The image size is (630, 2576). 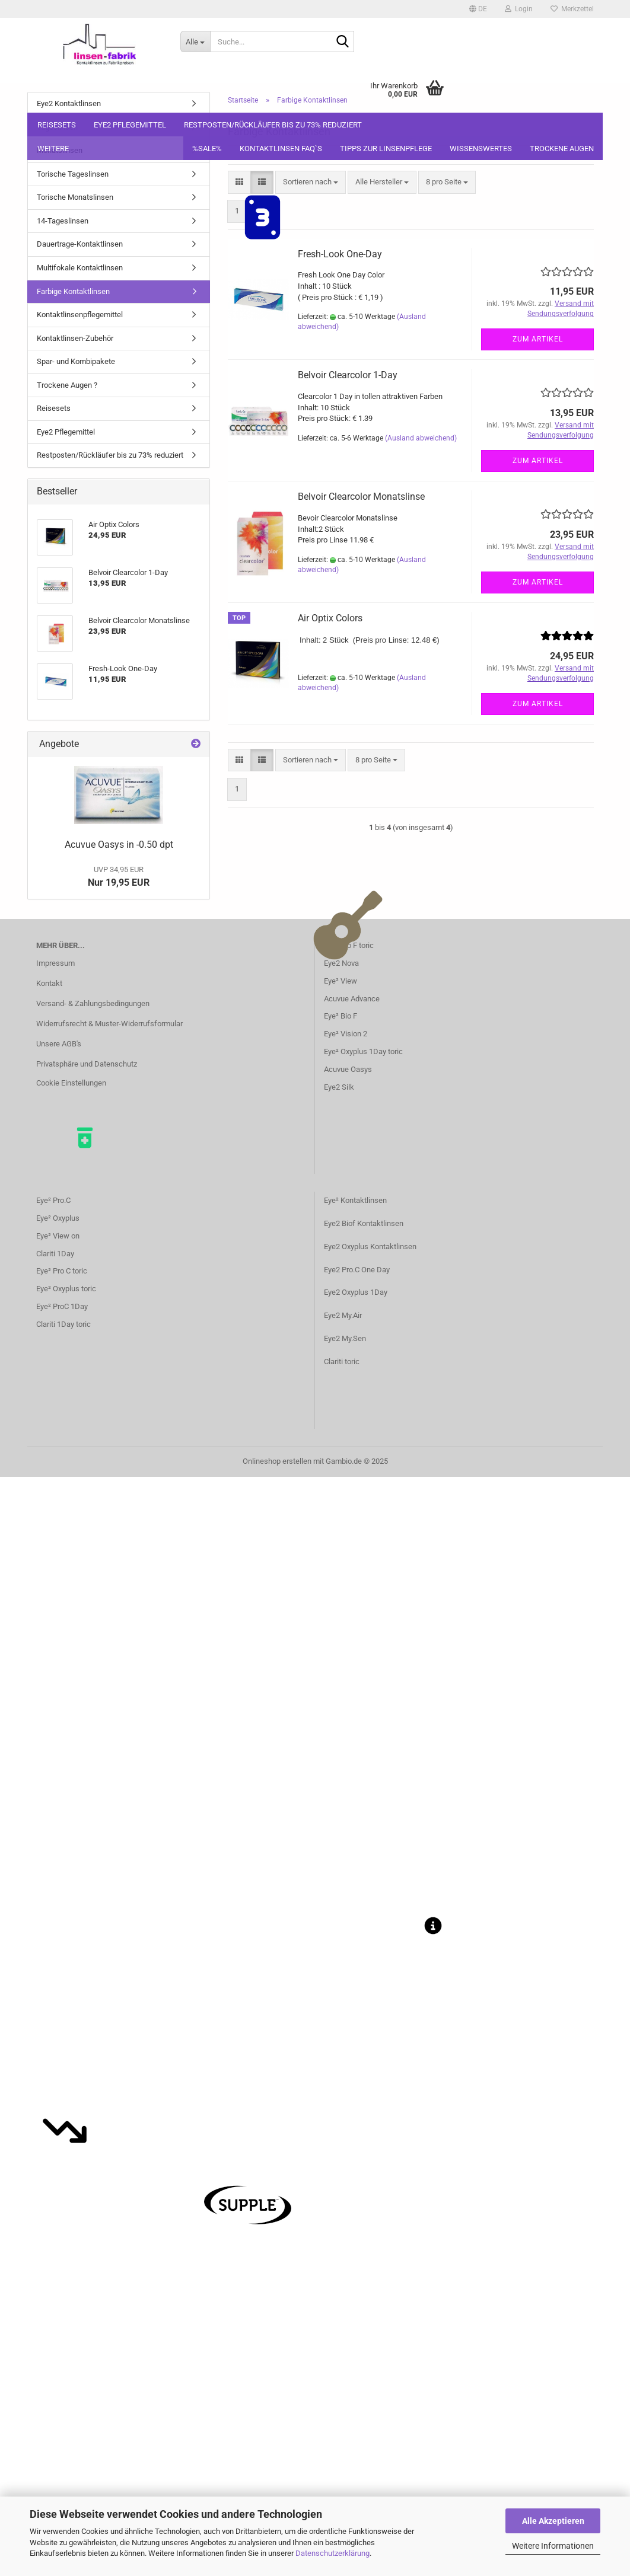 I want to click on represents the 3 card in a card game, so click(x=262, y=217).